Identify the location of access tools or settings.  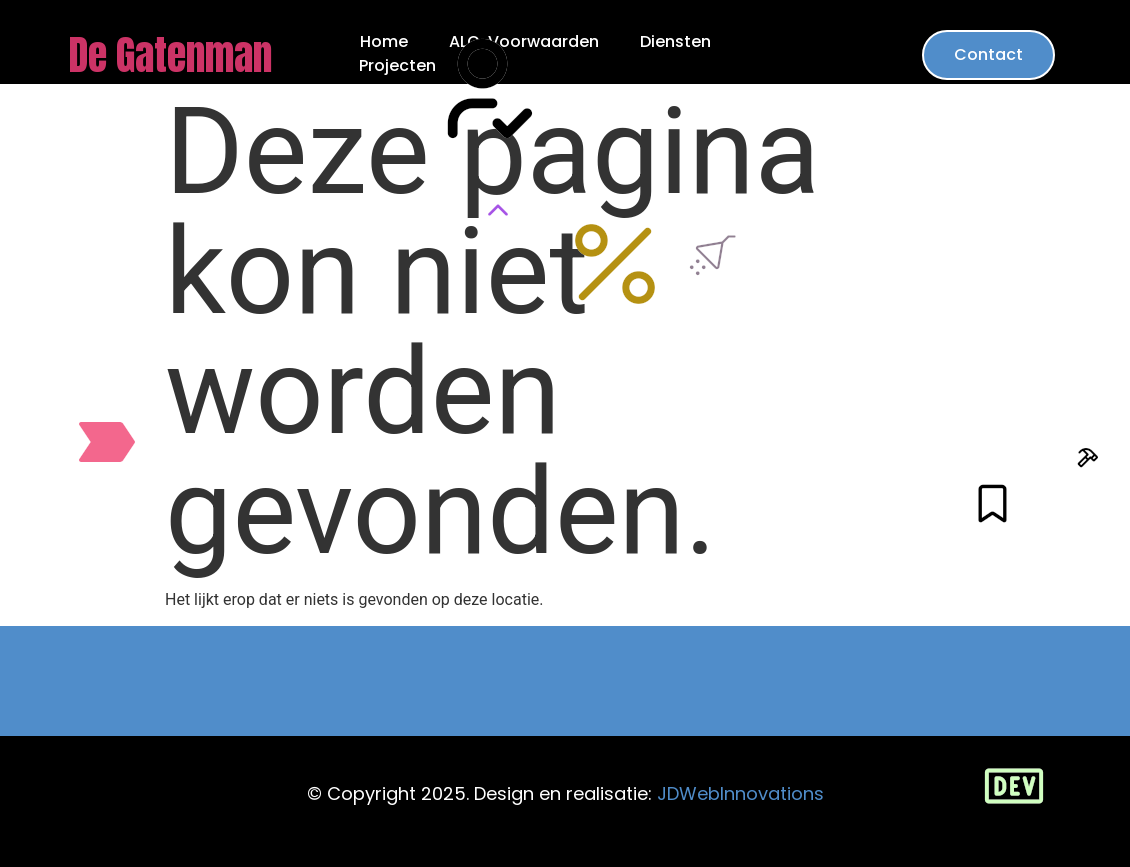
(1087, 458).